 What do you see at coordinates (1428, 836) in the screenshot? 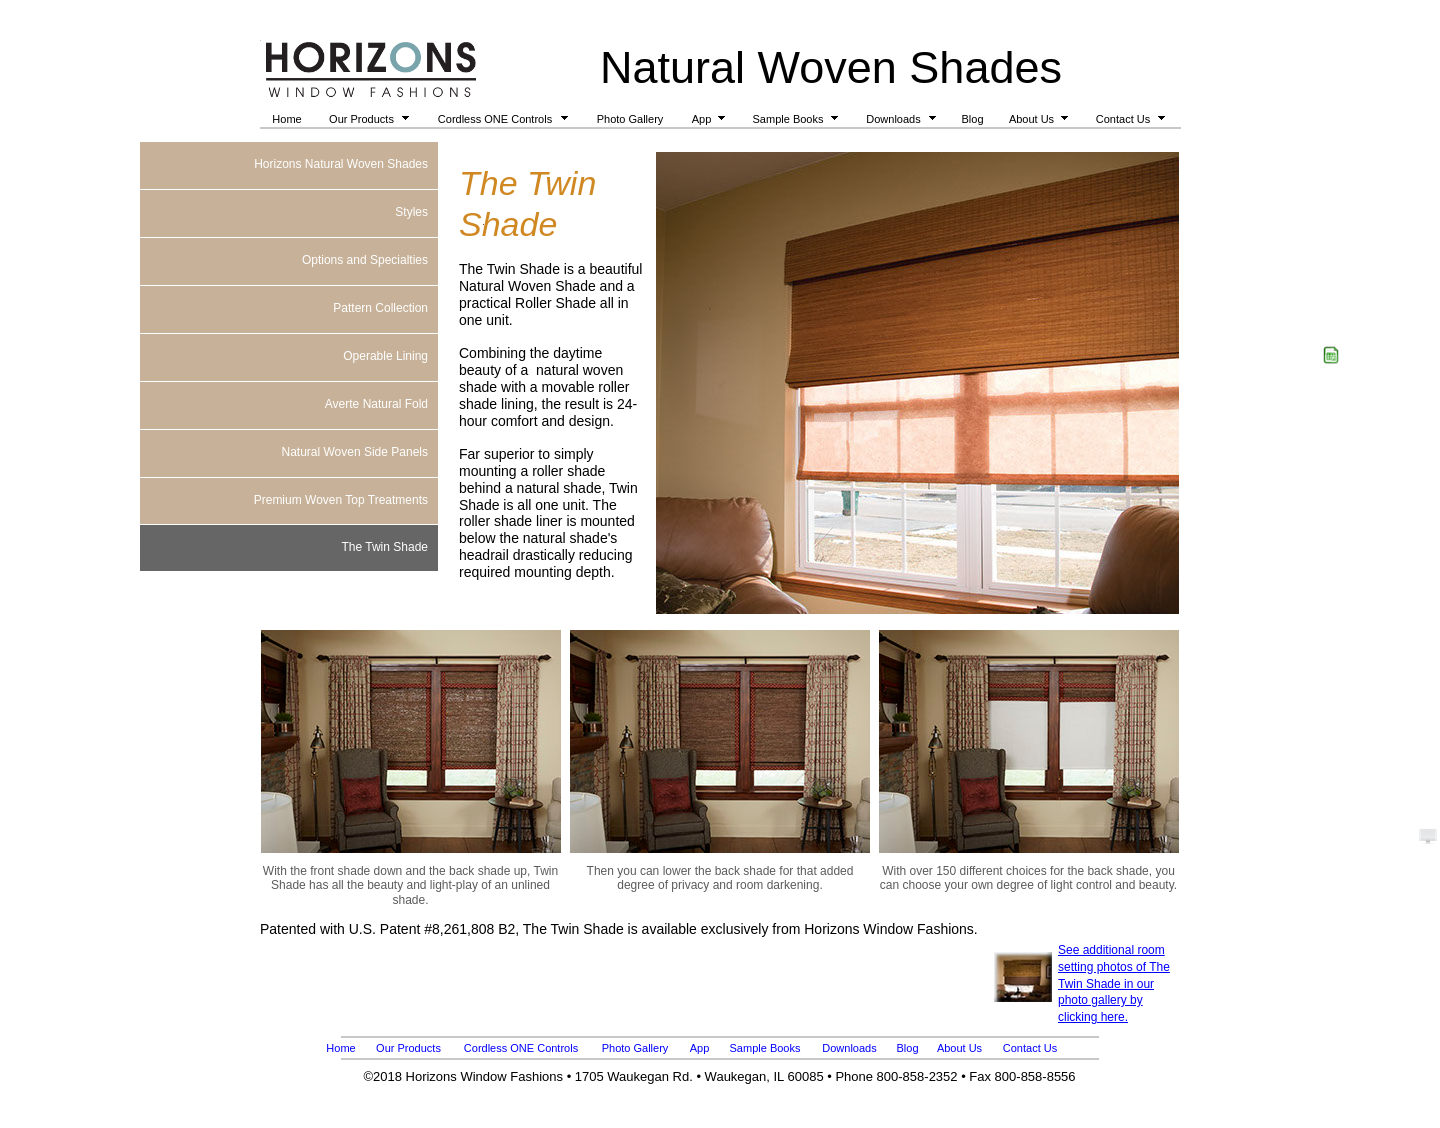
I see `represents this mac in system preferences or network settings` at bounding box center [1428, 836].